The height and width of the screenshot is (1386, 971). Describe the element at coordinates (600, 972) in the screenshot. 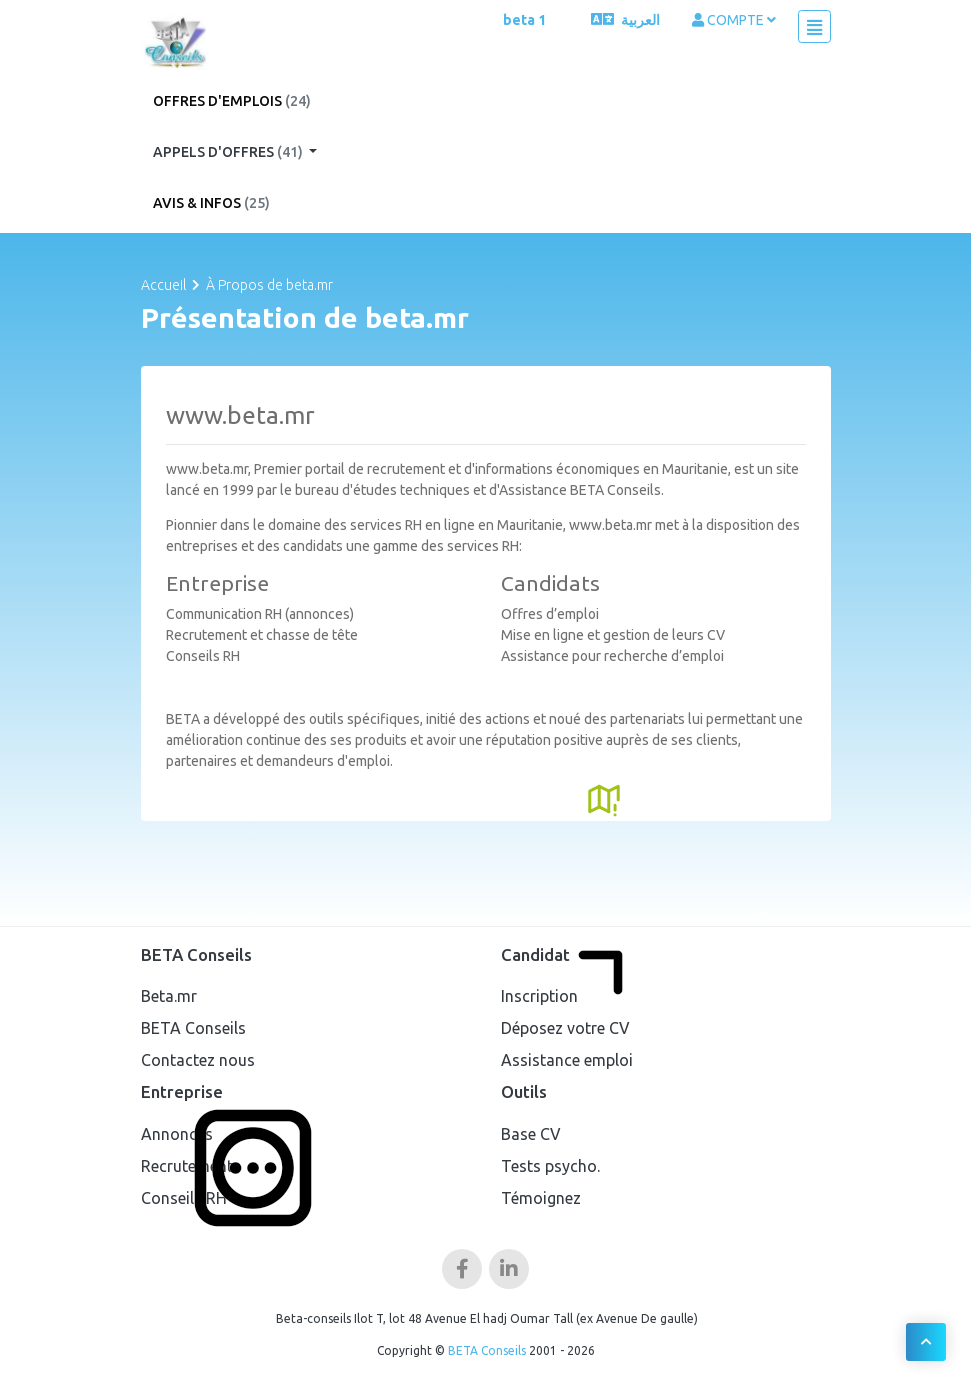

I see `navigate to external link` at that location.